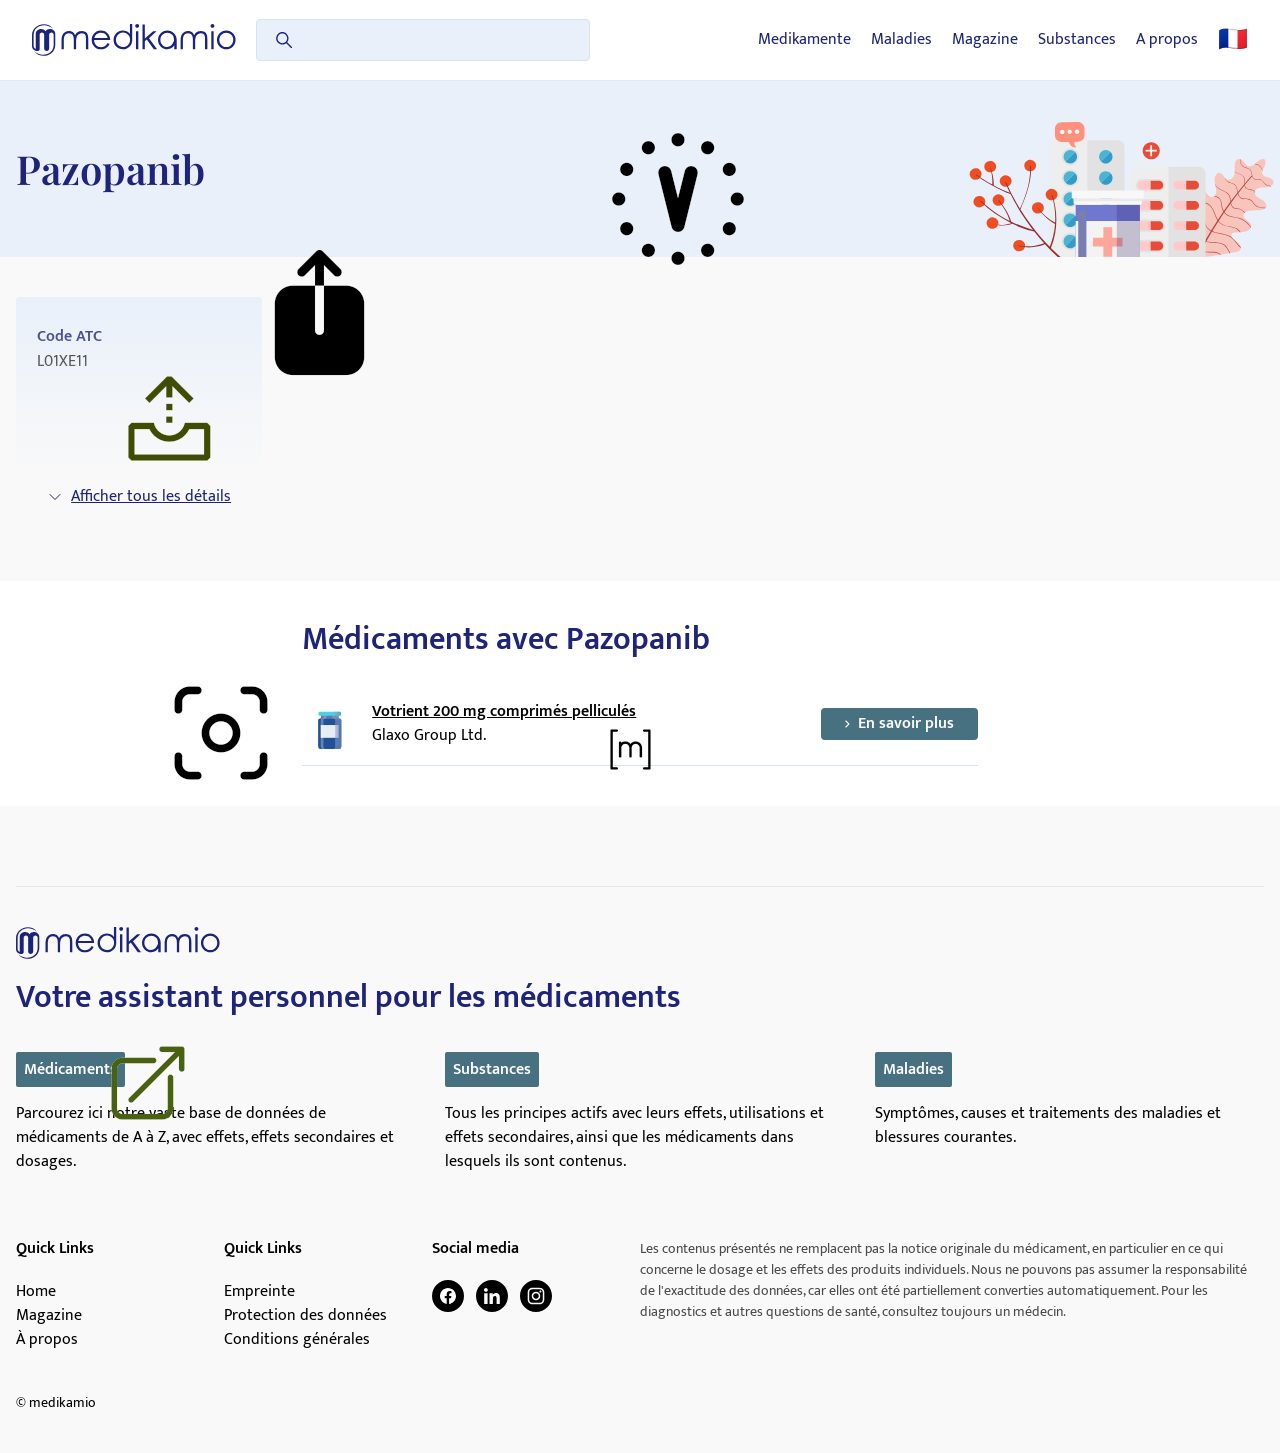 The image size is (1280, 1453). Describe the element at coordinates (319, 312) in the screenshot. I see `share content to another app or service` at that location.